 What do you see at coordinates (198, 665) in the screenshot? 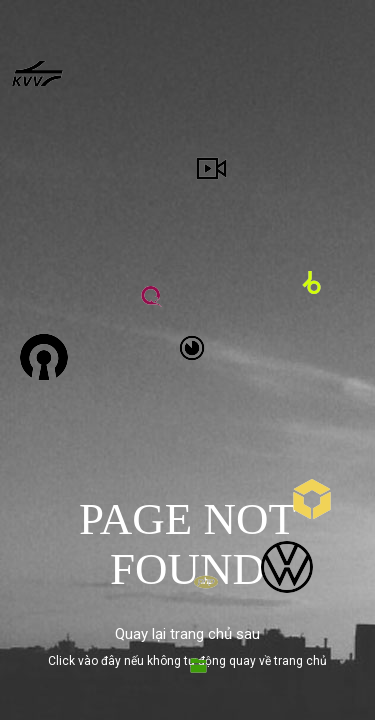
I see `open folder to view files` at bounding box center [198, 665].